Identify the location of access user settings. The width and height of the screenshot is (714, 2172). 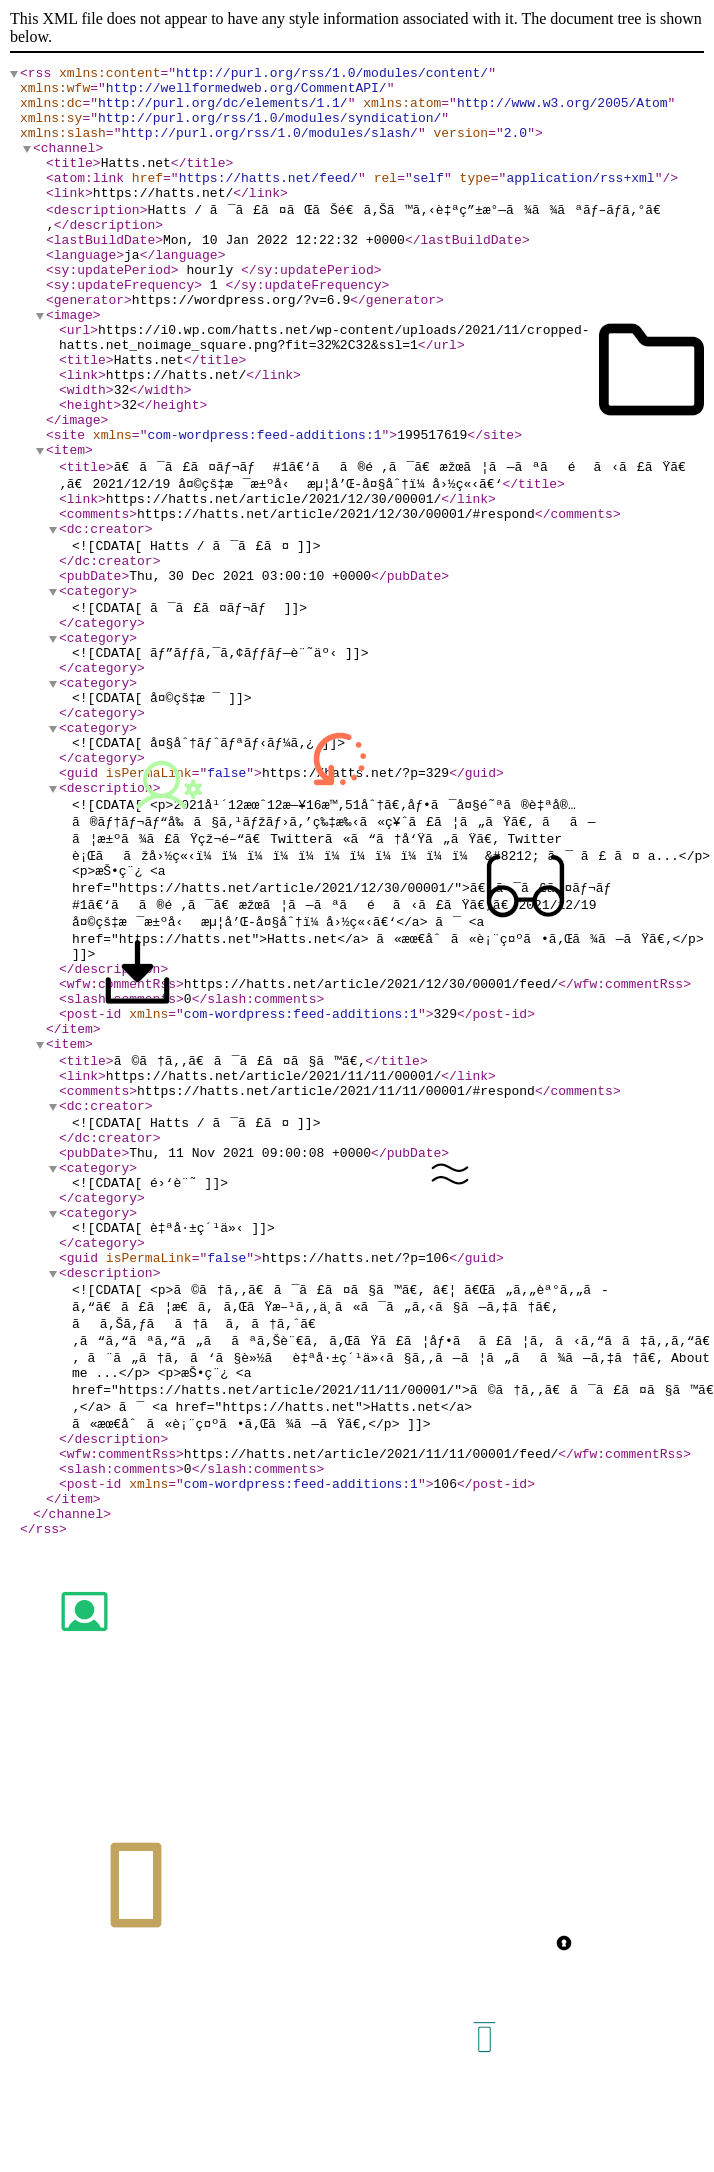
(167, 787).